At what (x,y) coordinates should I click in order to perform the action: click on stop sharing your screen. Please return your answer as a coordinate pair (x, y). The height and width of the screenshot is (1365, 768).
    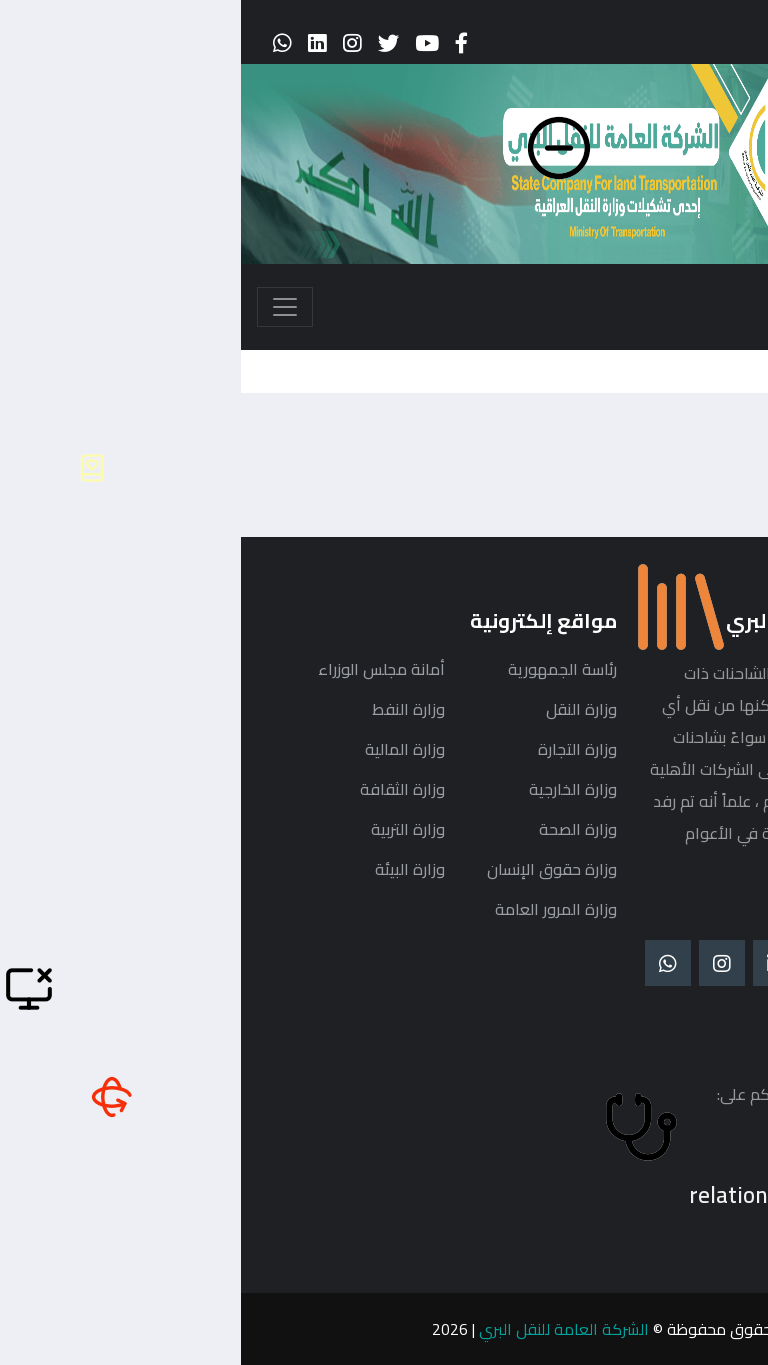
    Looking at the image, I should click on (29, 989).